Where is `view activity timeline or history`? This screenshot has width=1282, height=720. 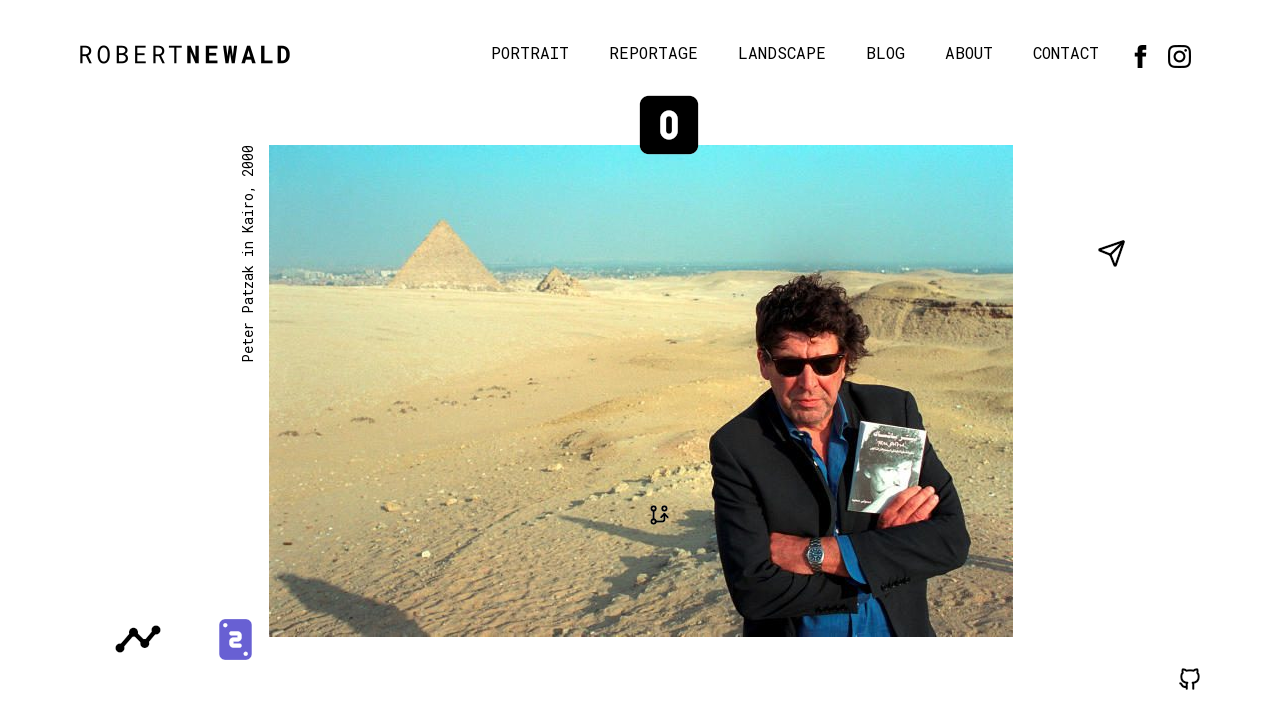
view activity timeline or history is located at coordinates (138, 639).